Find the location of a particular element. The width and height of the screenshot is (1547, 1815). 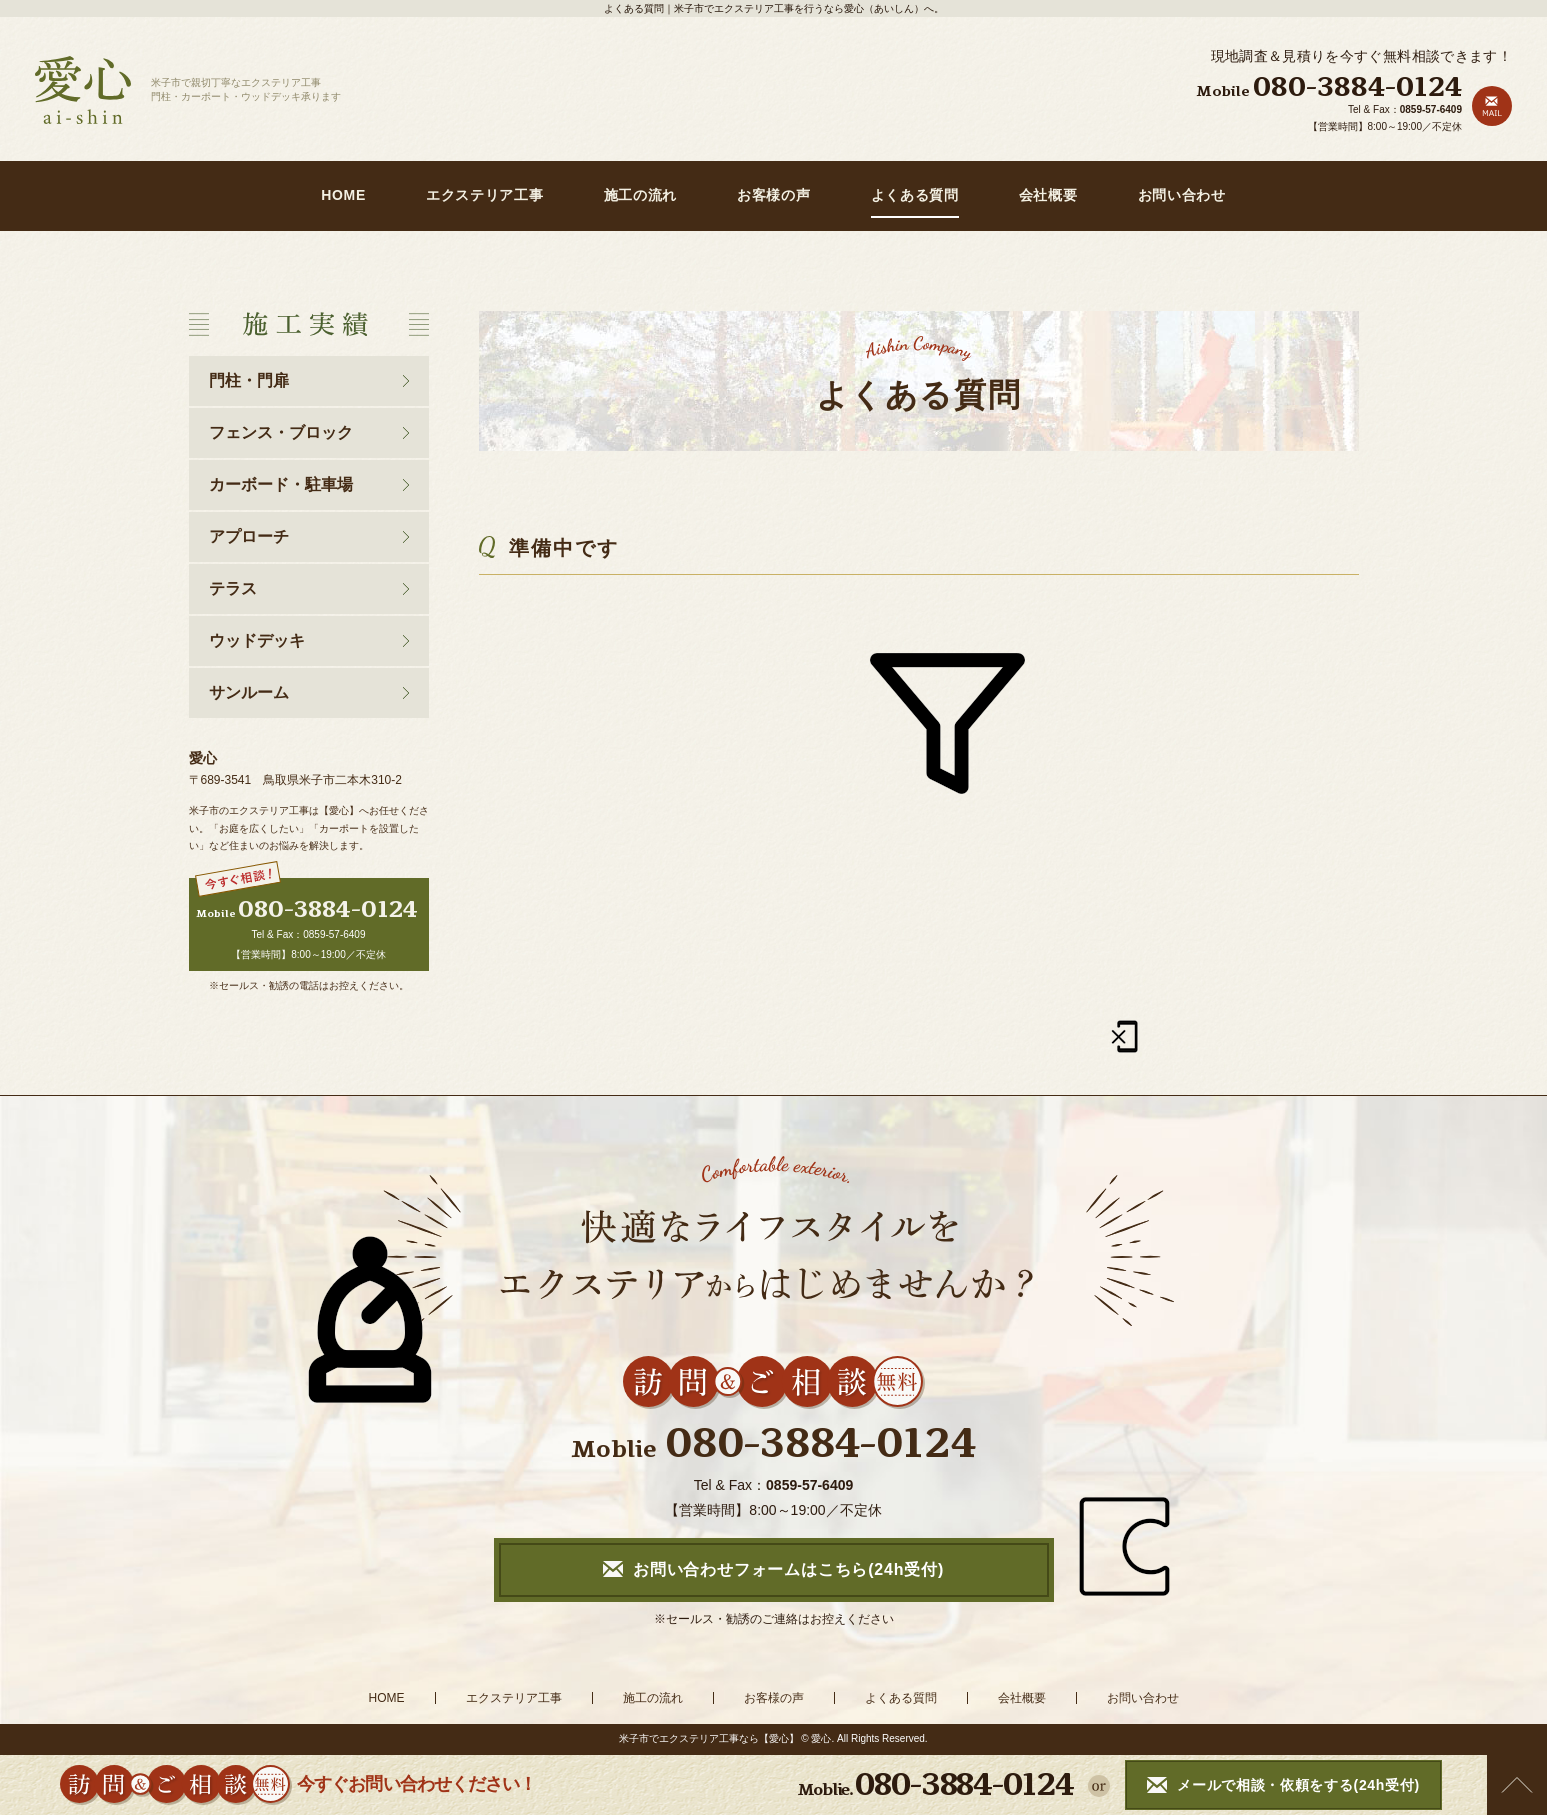

play chess or access board games is located at coordinates (370, 1324).